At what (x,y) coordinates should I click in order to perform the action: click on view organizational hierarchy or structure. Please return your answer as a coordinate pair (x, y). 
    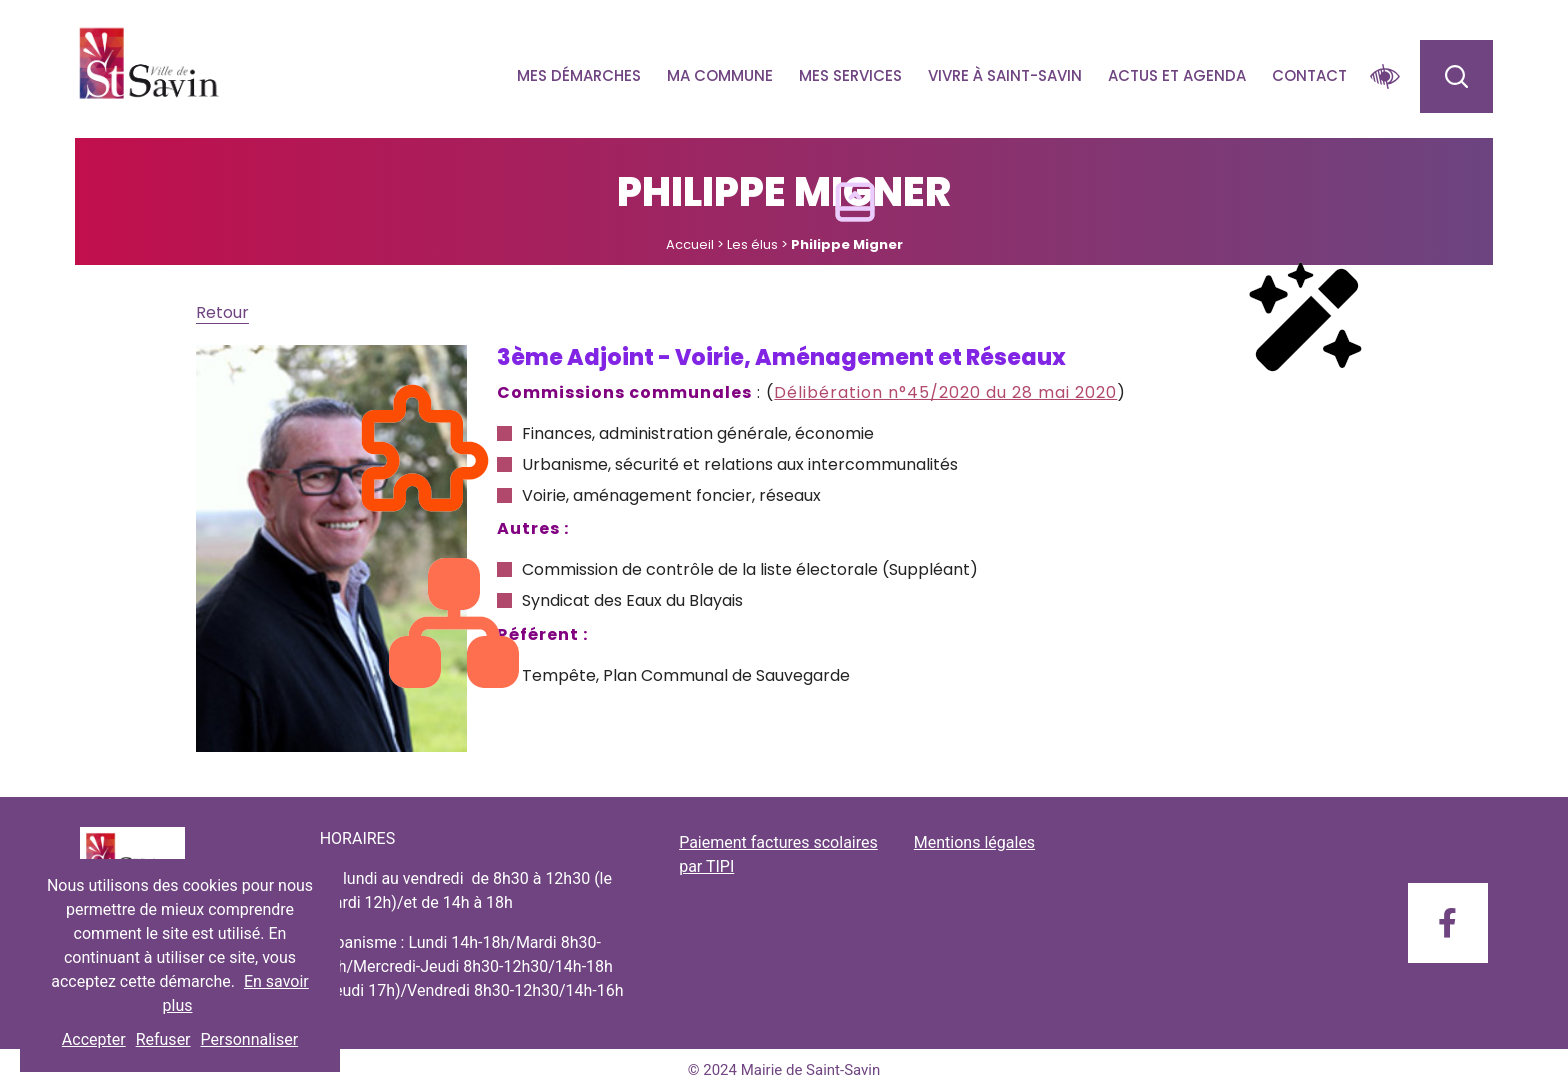
    Looking at the image, I should click on (454, 623).